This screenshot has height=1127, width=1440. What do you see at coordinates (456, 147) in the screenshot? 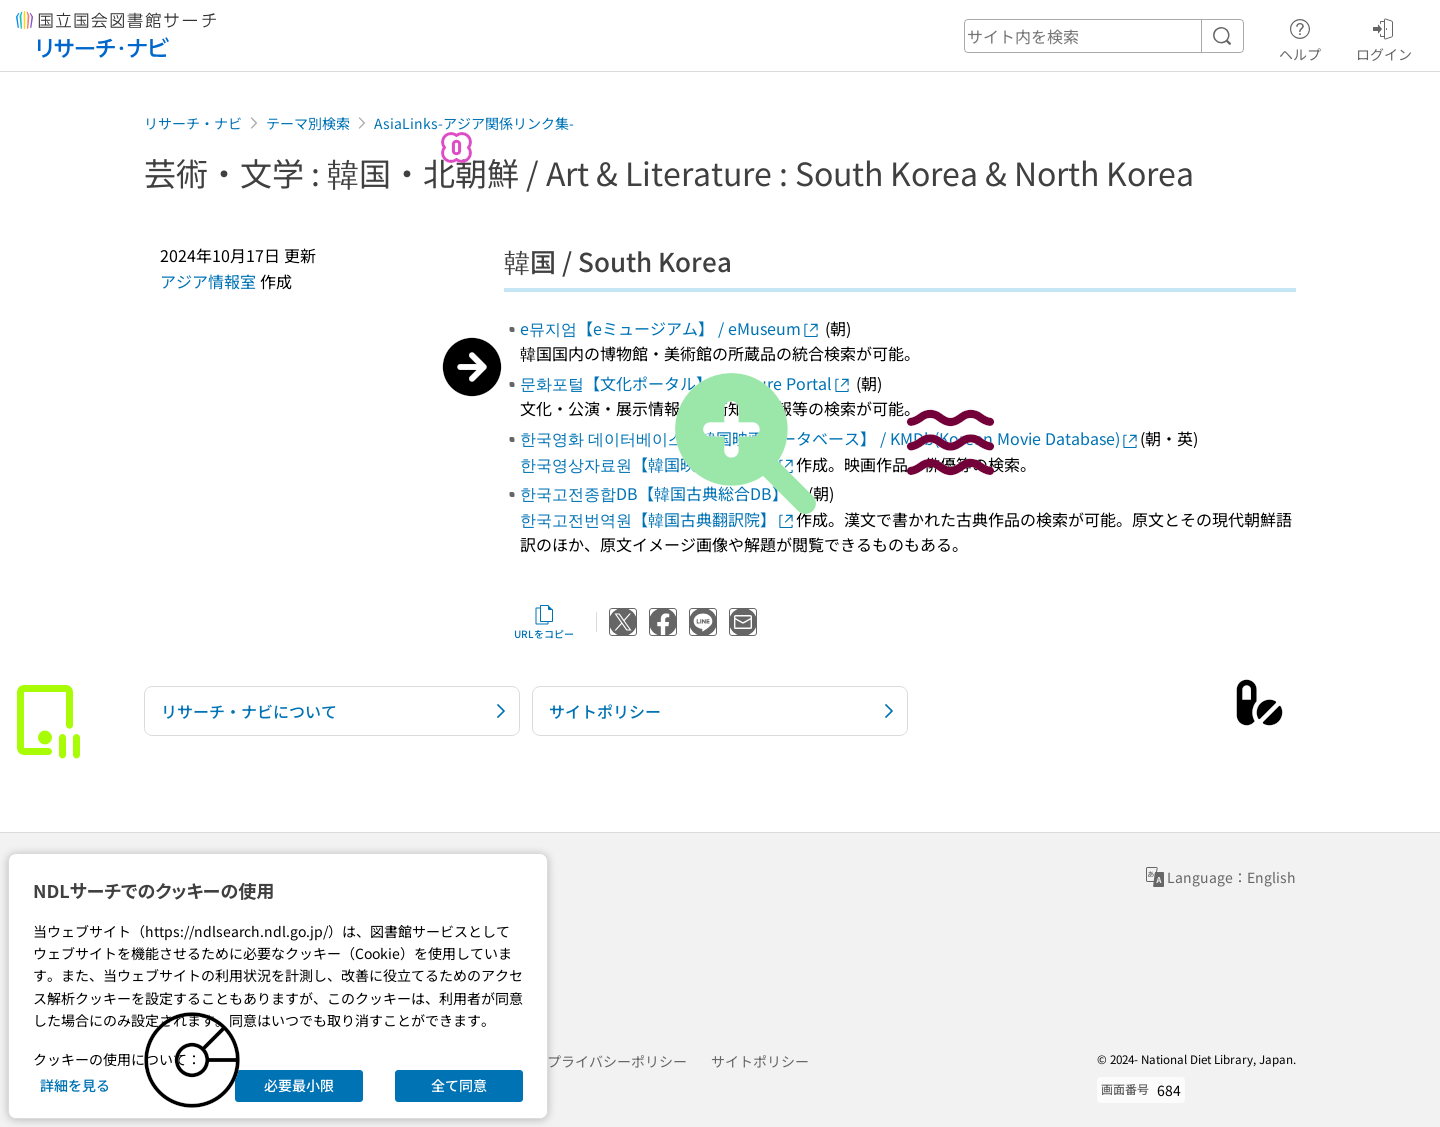
I see `open the Amie calendar app` at bounding box center [456, 147].